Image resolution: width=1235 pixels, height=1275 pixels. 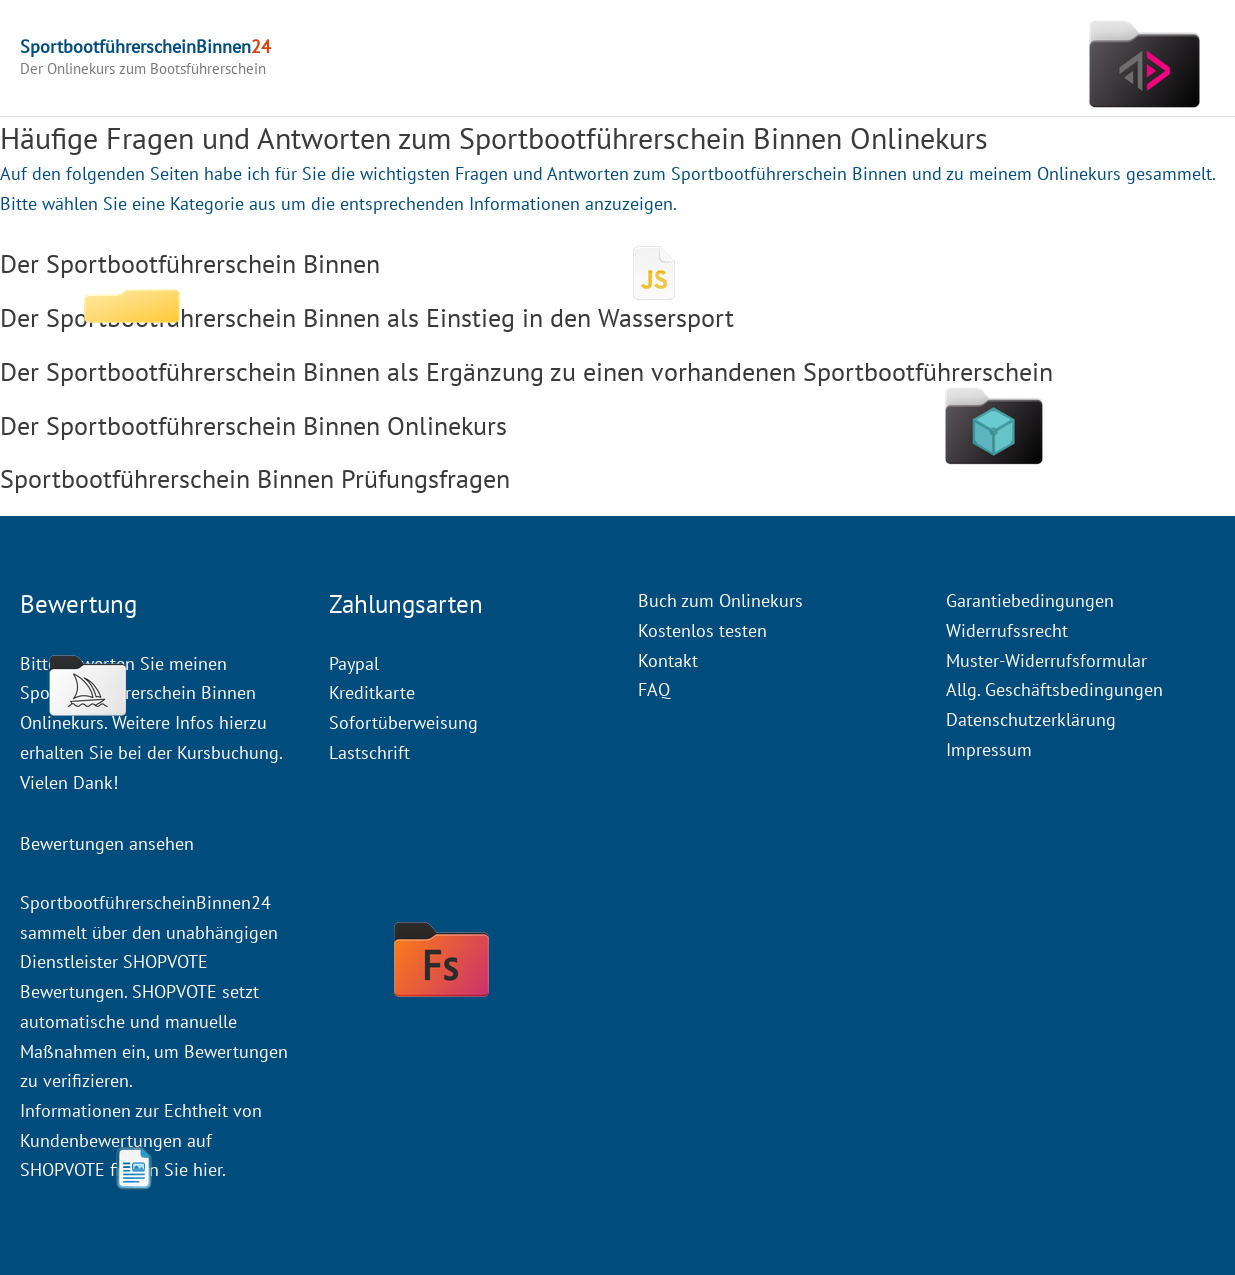 What do you see at coordinates (131, 289) in the screenshot?
I see `open livefront folder` at bounding box center [131, 289].